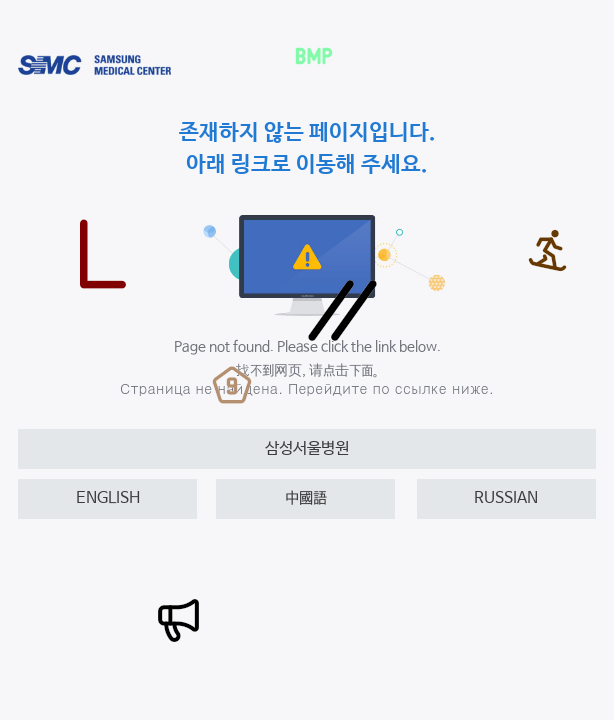 The height and width of the screenshot is (720, 614). I want to click on indicates a separator or divider between elements, so click(342, 310).